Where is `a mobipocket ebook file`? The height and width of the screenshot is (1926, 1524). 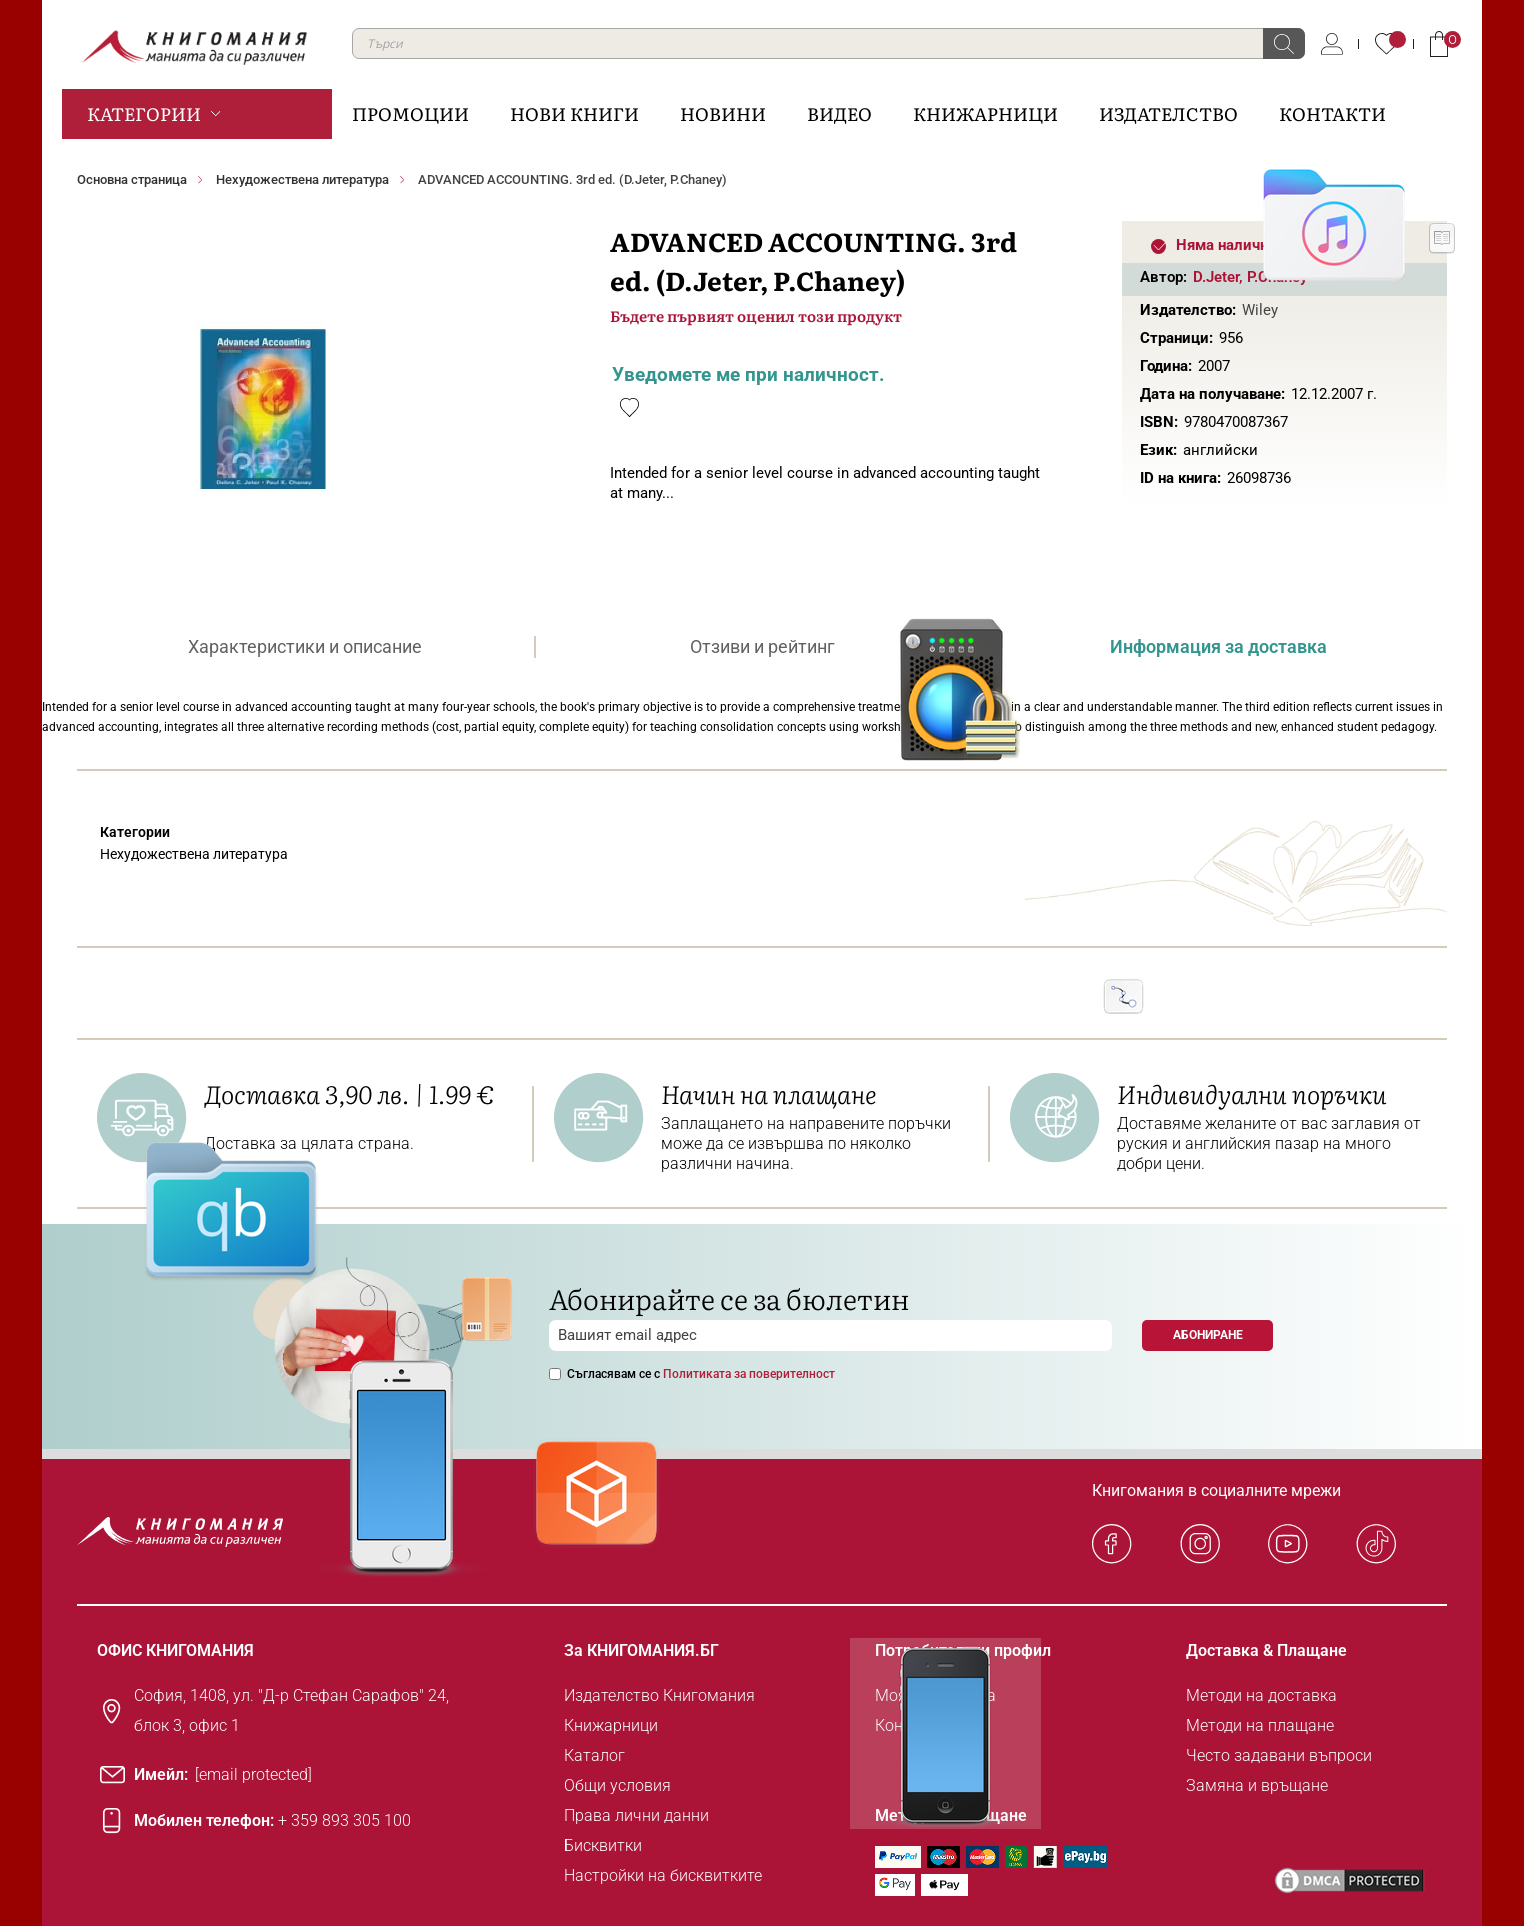 a mobipocket ebook file is located at coordinates (1442, 238).